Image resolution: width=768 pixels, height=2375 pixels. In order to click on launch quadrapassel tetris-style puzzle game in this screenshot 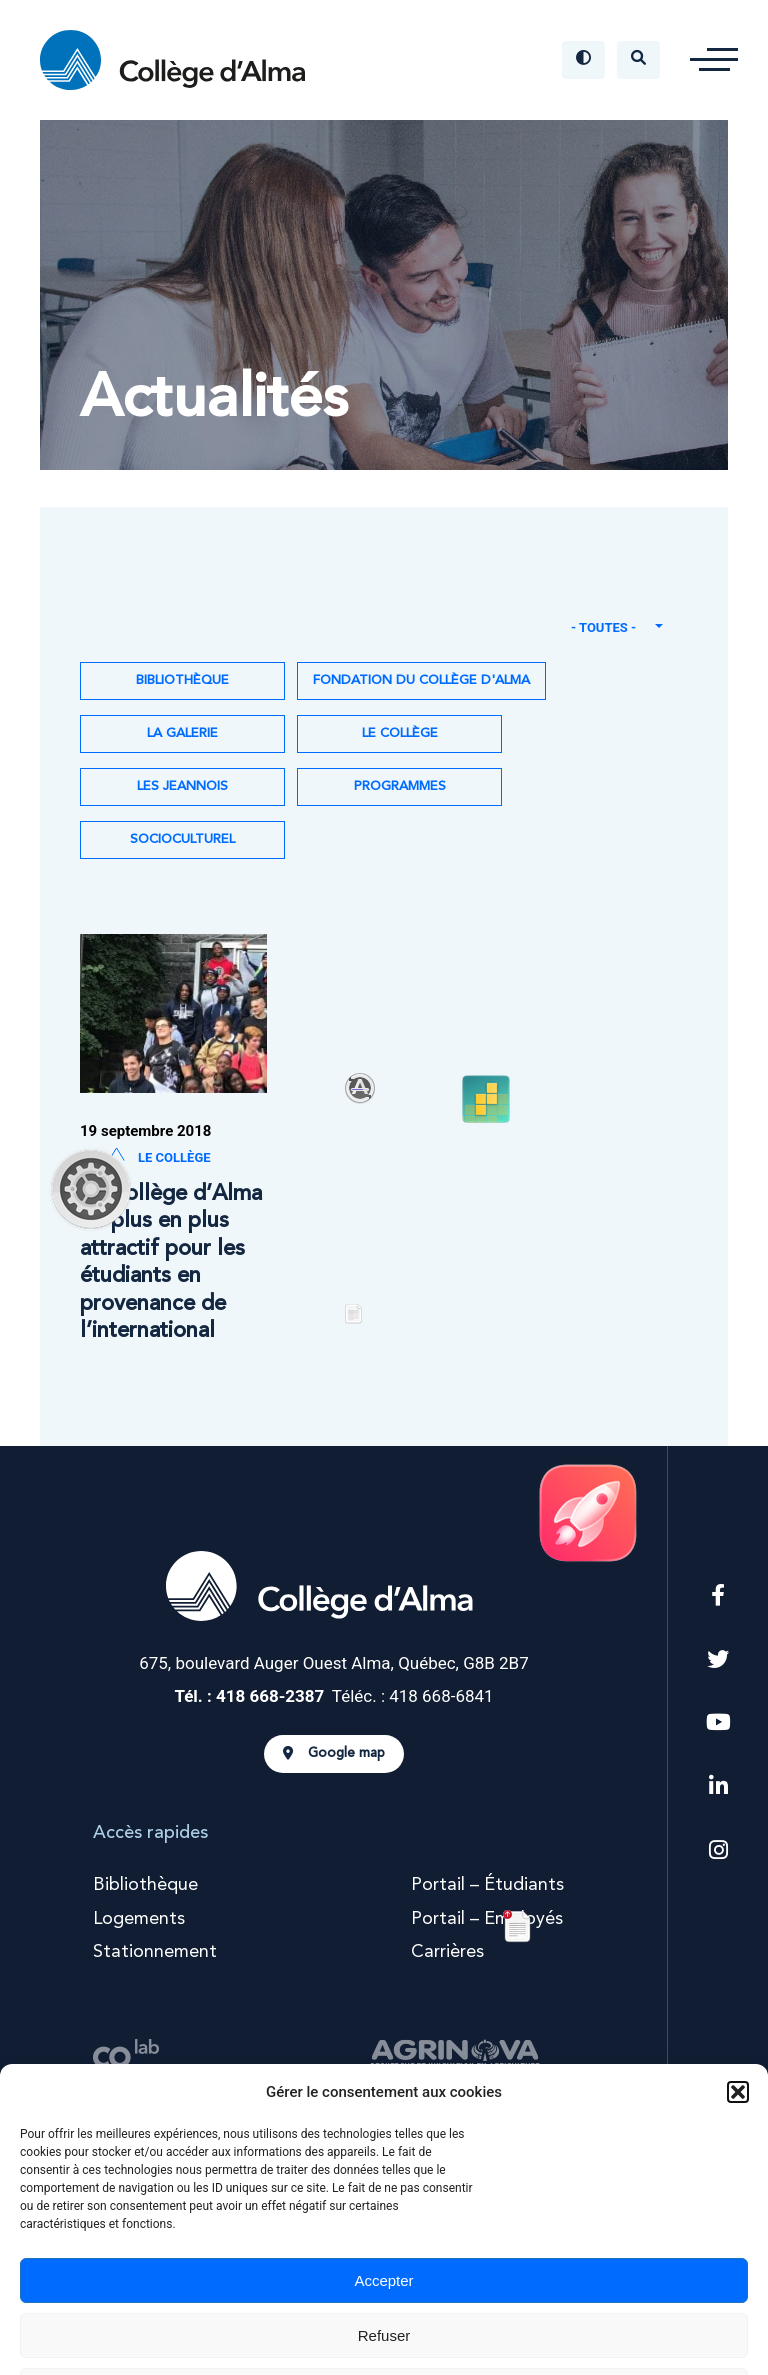, I will do `click(486, 1099)`.